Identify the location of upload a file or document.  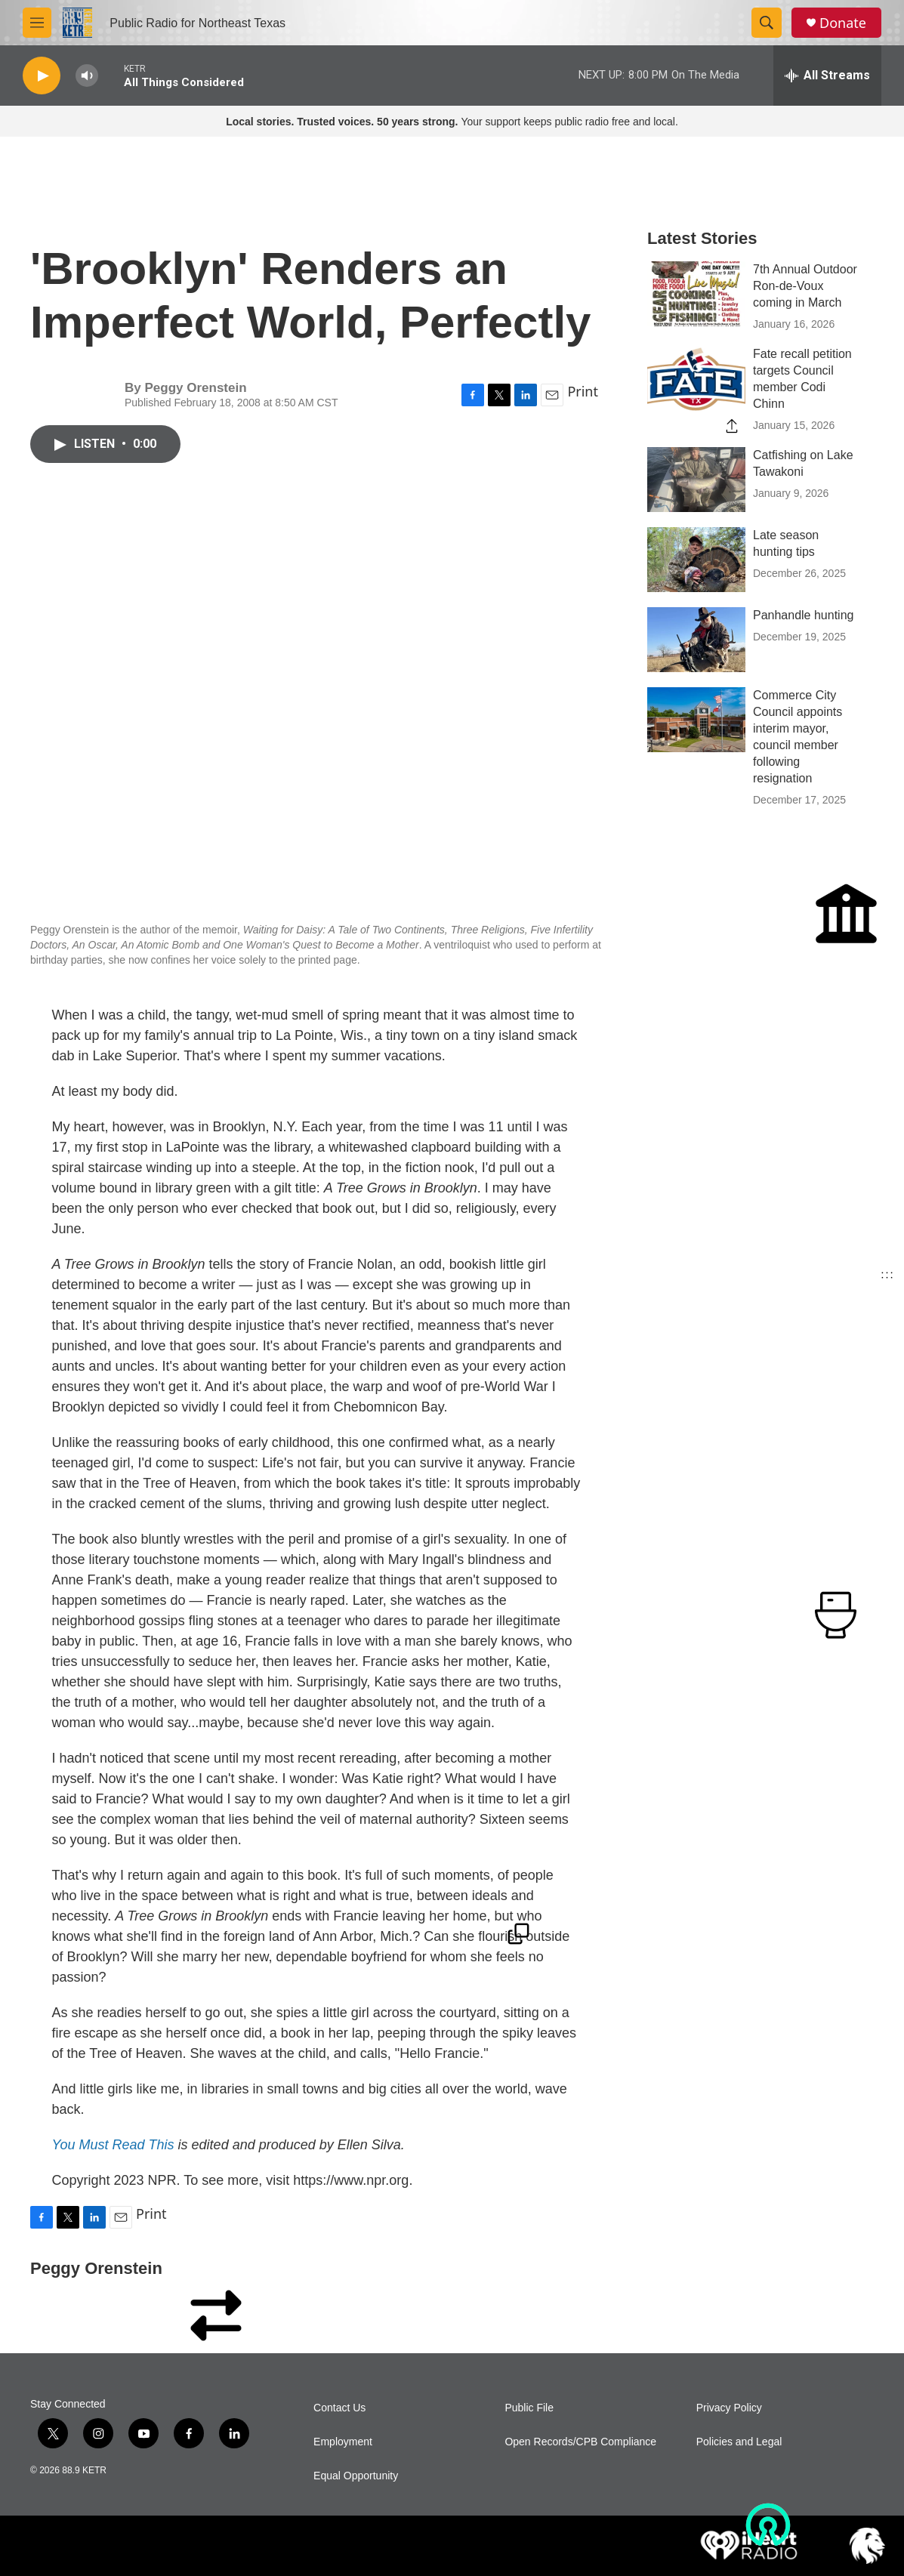
(732, 426).